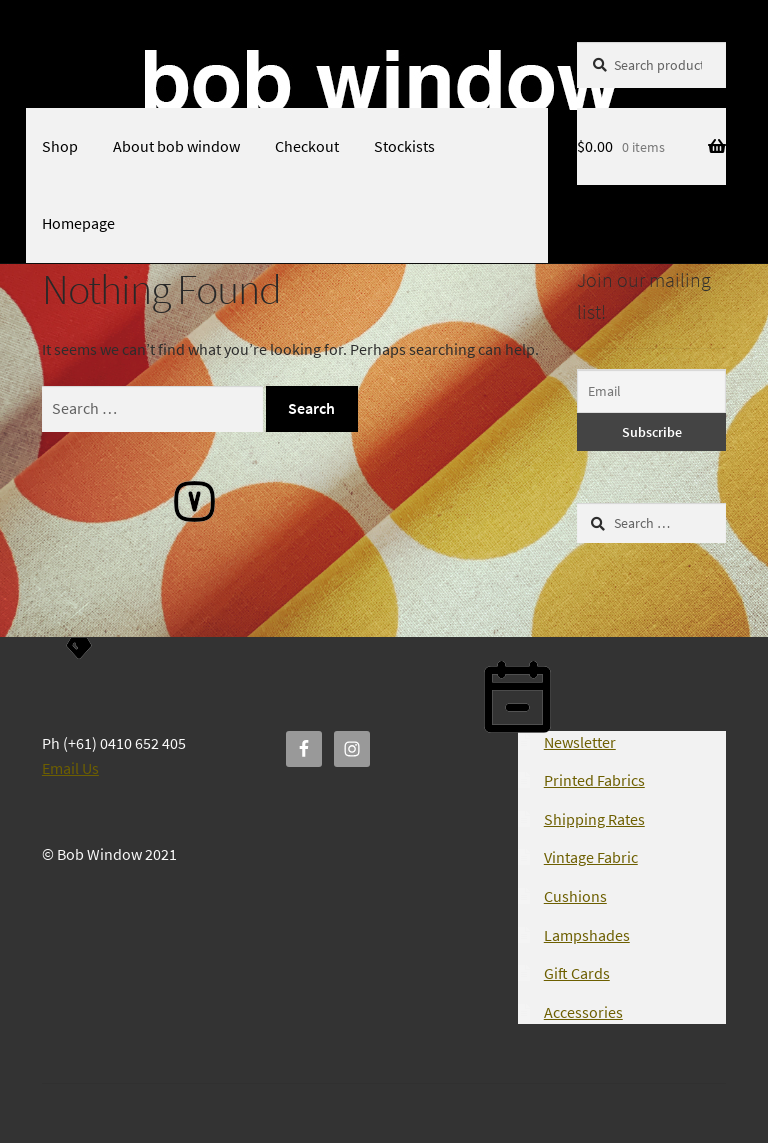 The width and height of the screenshot is (768, 1143). Describe the element at coordinates (194, 501) in the screenshot. I see `indicates a "v" label or category tag` at that location.